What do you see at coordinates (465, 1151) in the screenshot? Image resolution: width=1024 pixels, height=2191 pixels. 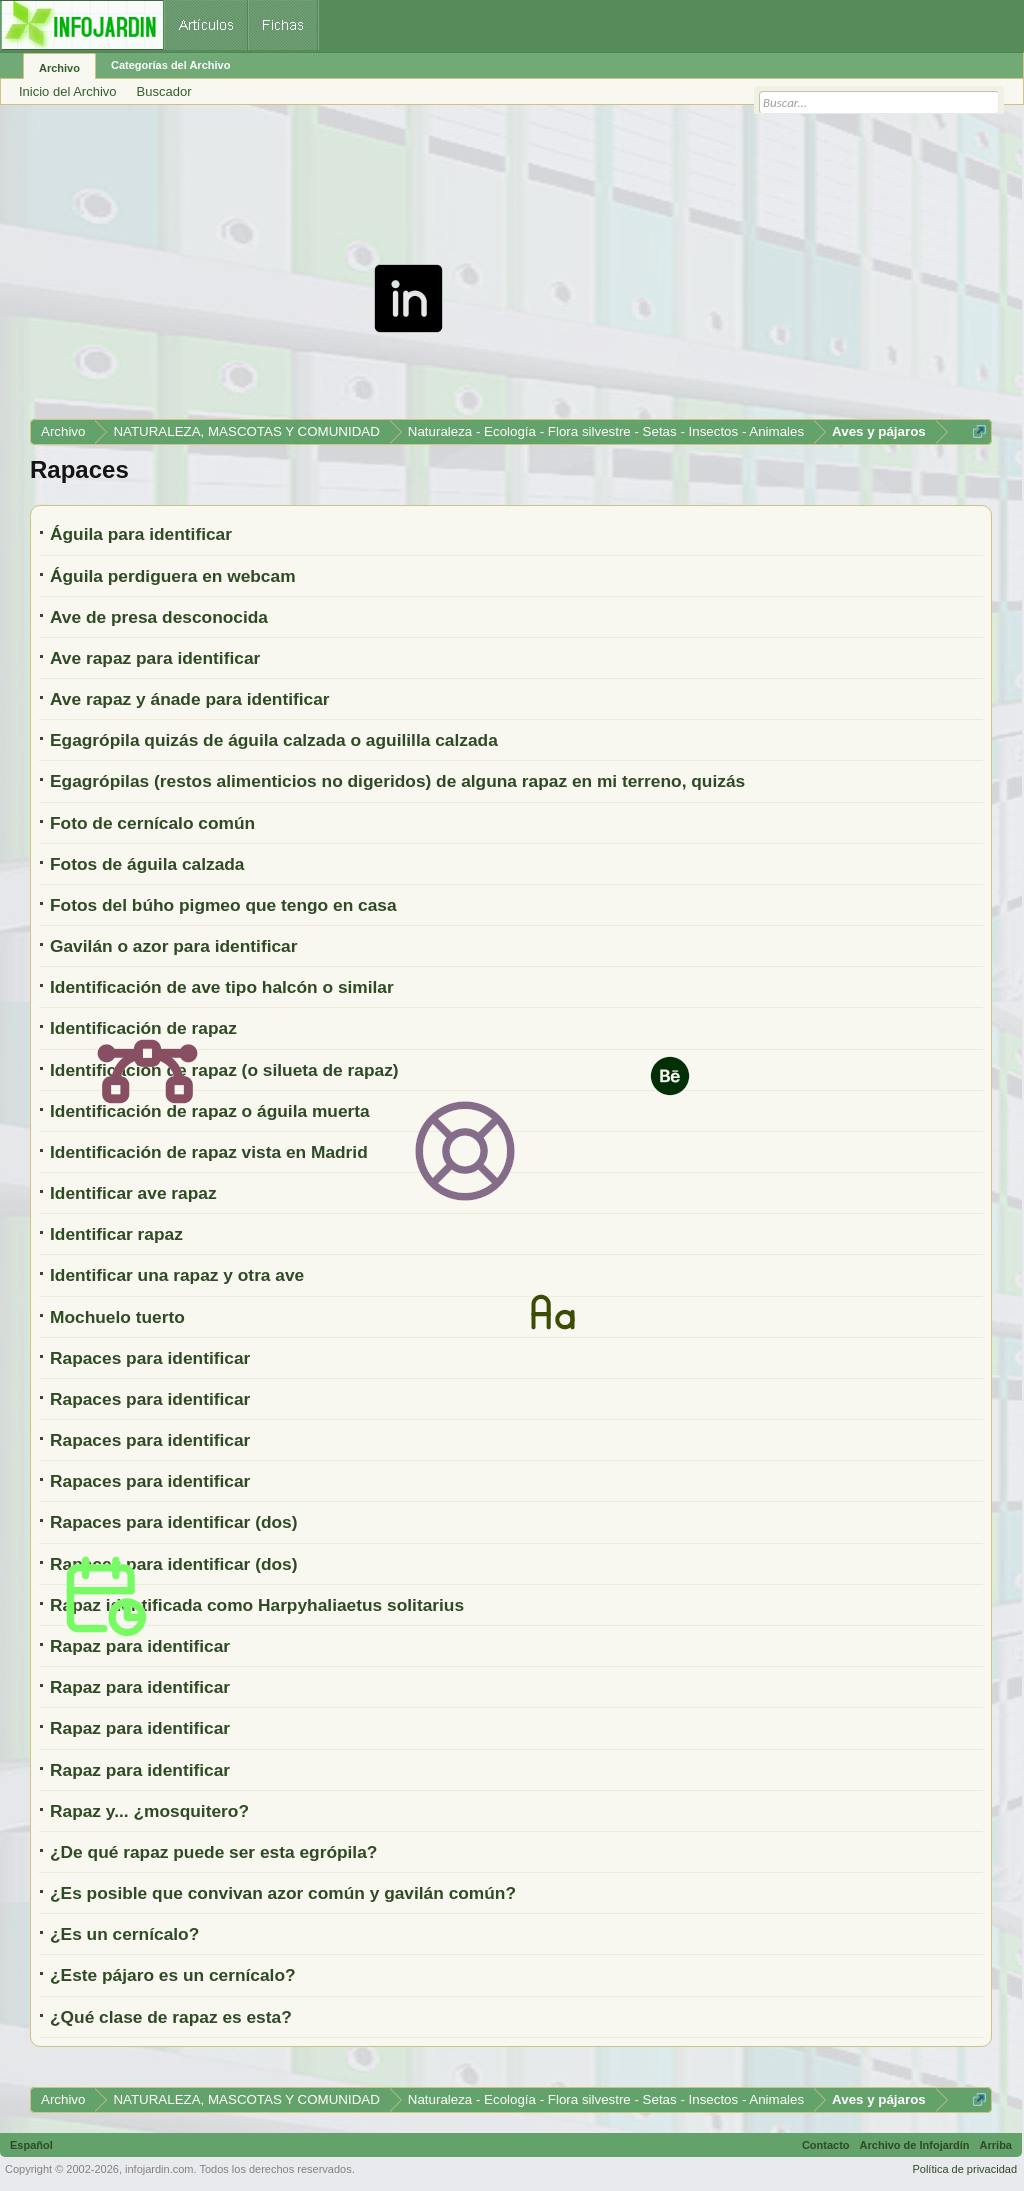 I see `access help or support center` at bounding box center [465, 1151].